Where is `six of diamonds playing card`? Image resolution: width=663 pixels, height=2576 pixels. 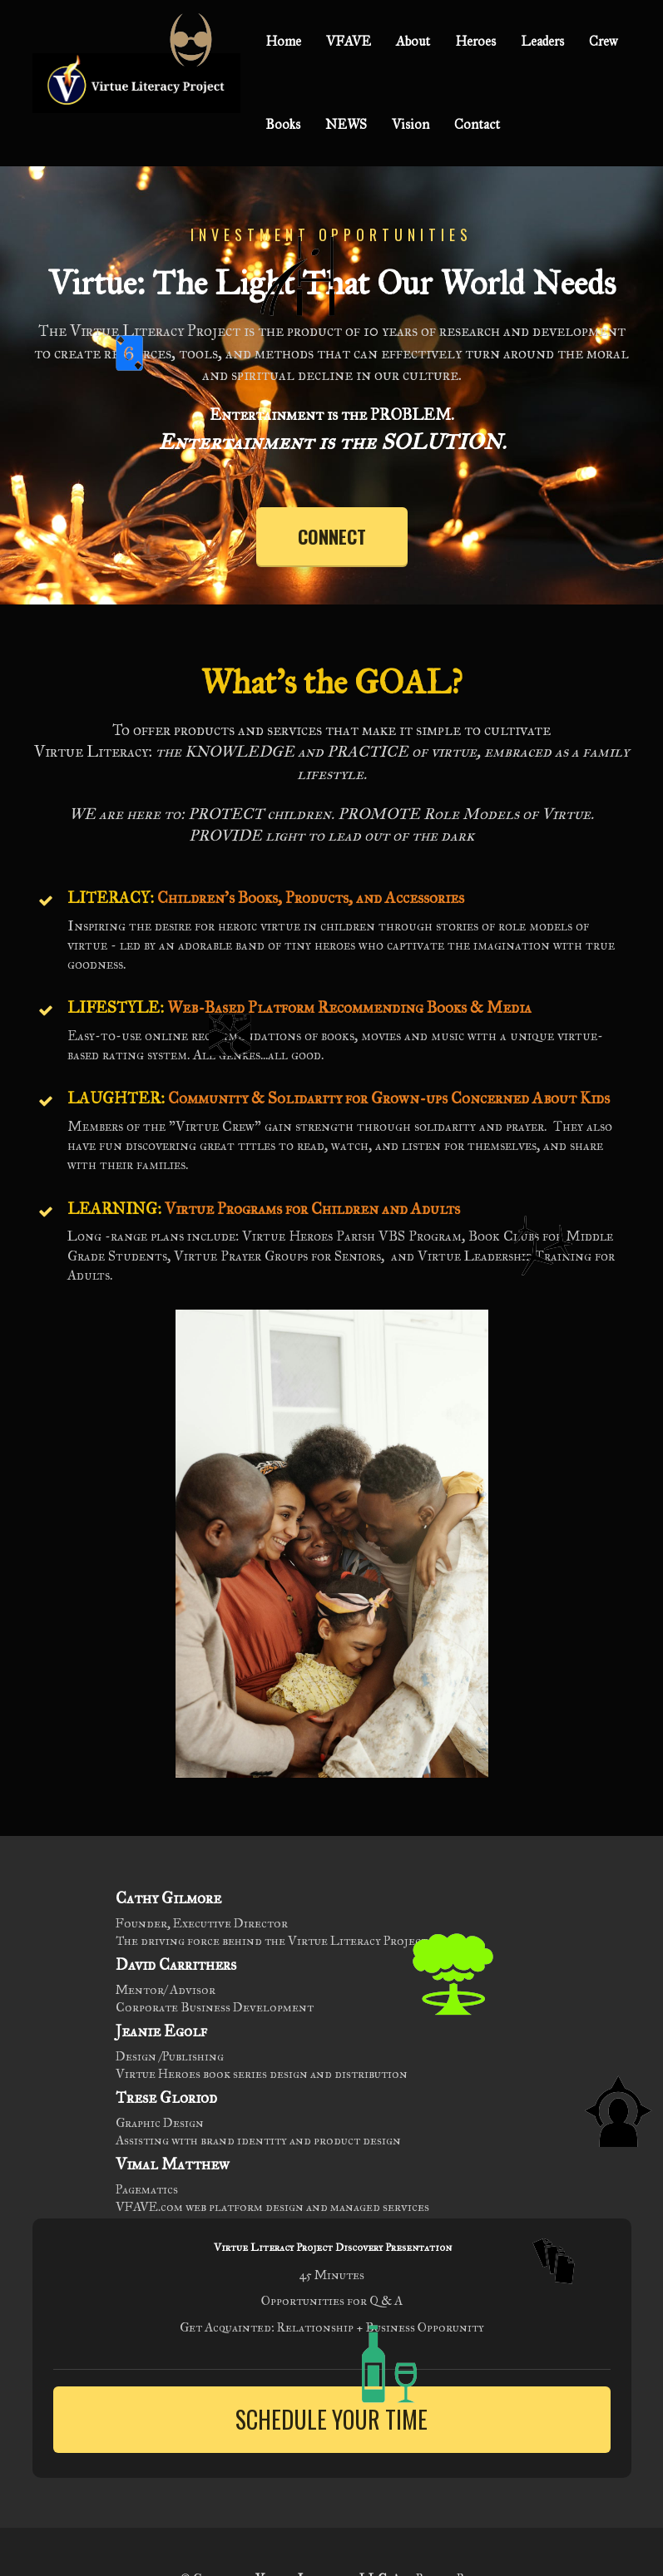
six of diamonds playing card is located at coordinates (129, 353).